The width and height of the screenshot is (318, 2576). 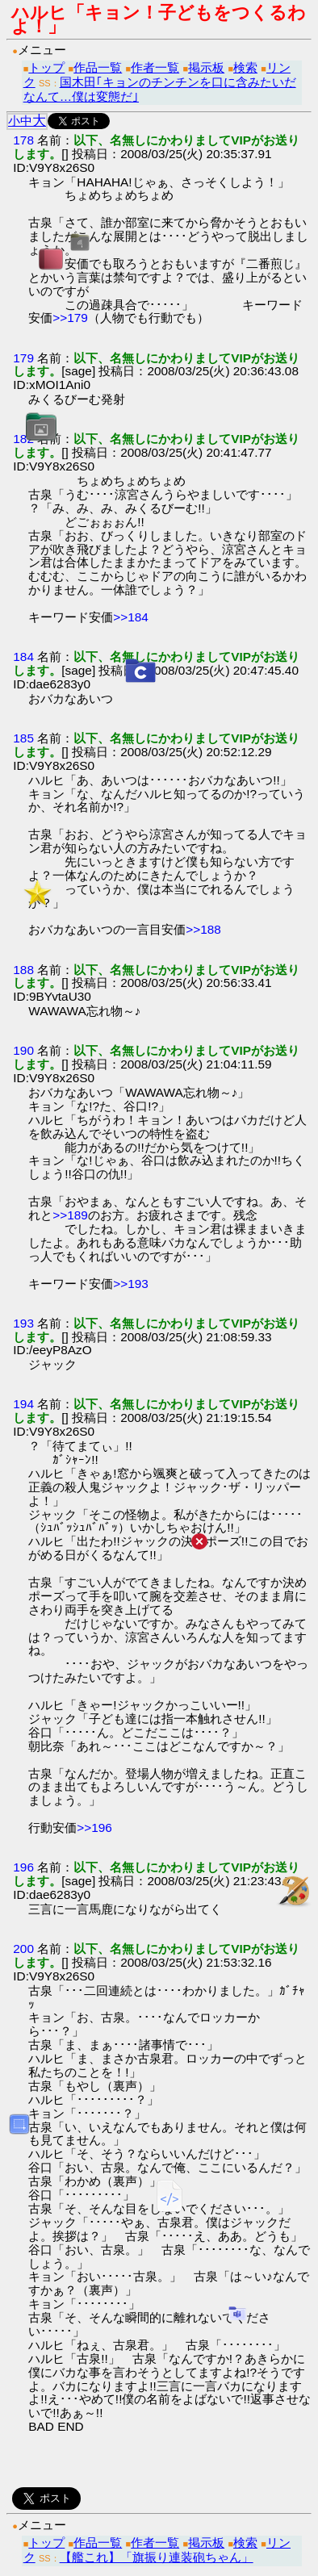 I want to click on open insync cloud sync folder, so click(x=80, y=242).